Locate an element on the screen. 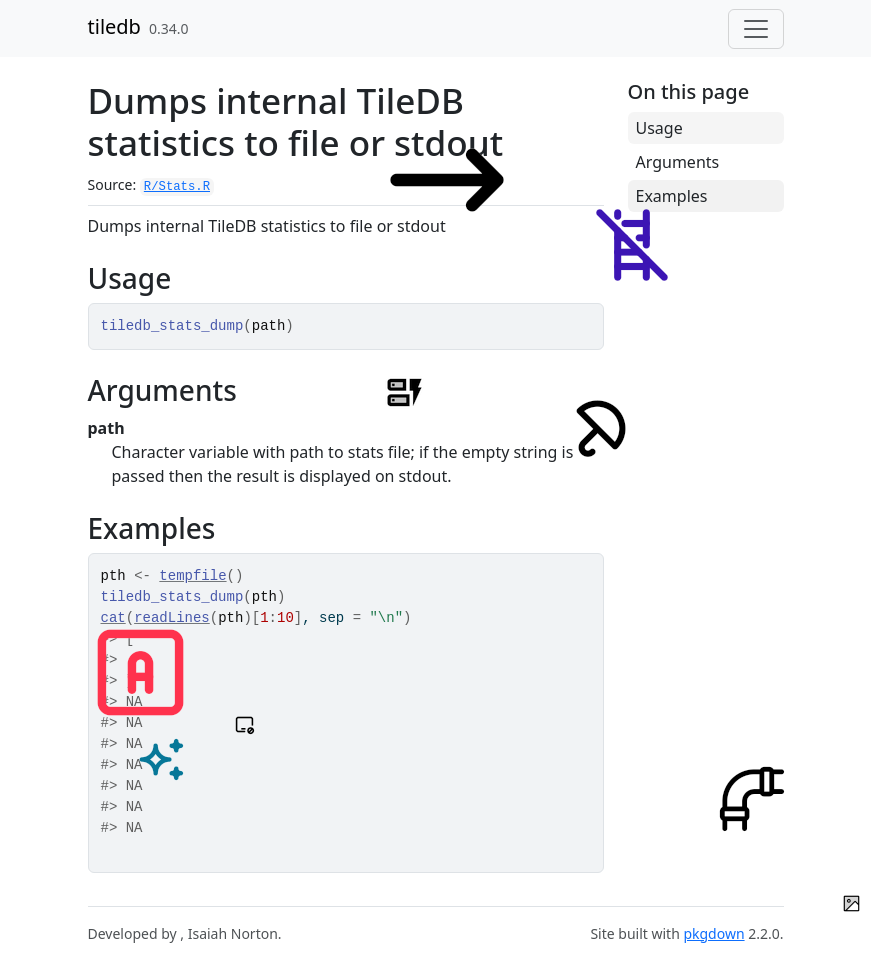  select text formatting option A is located at coordinates (140, 672).